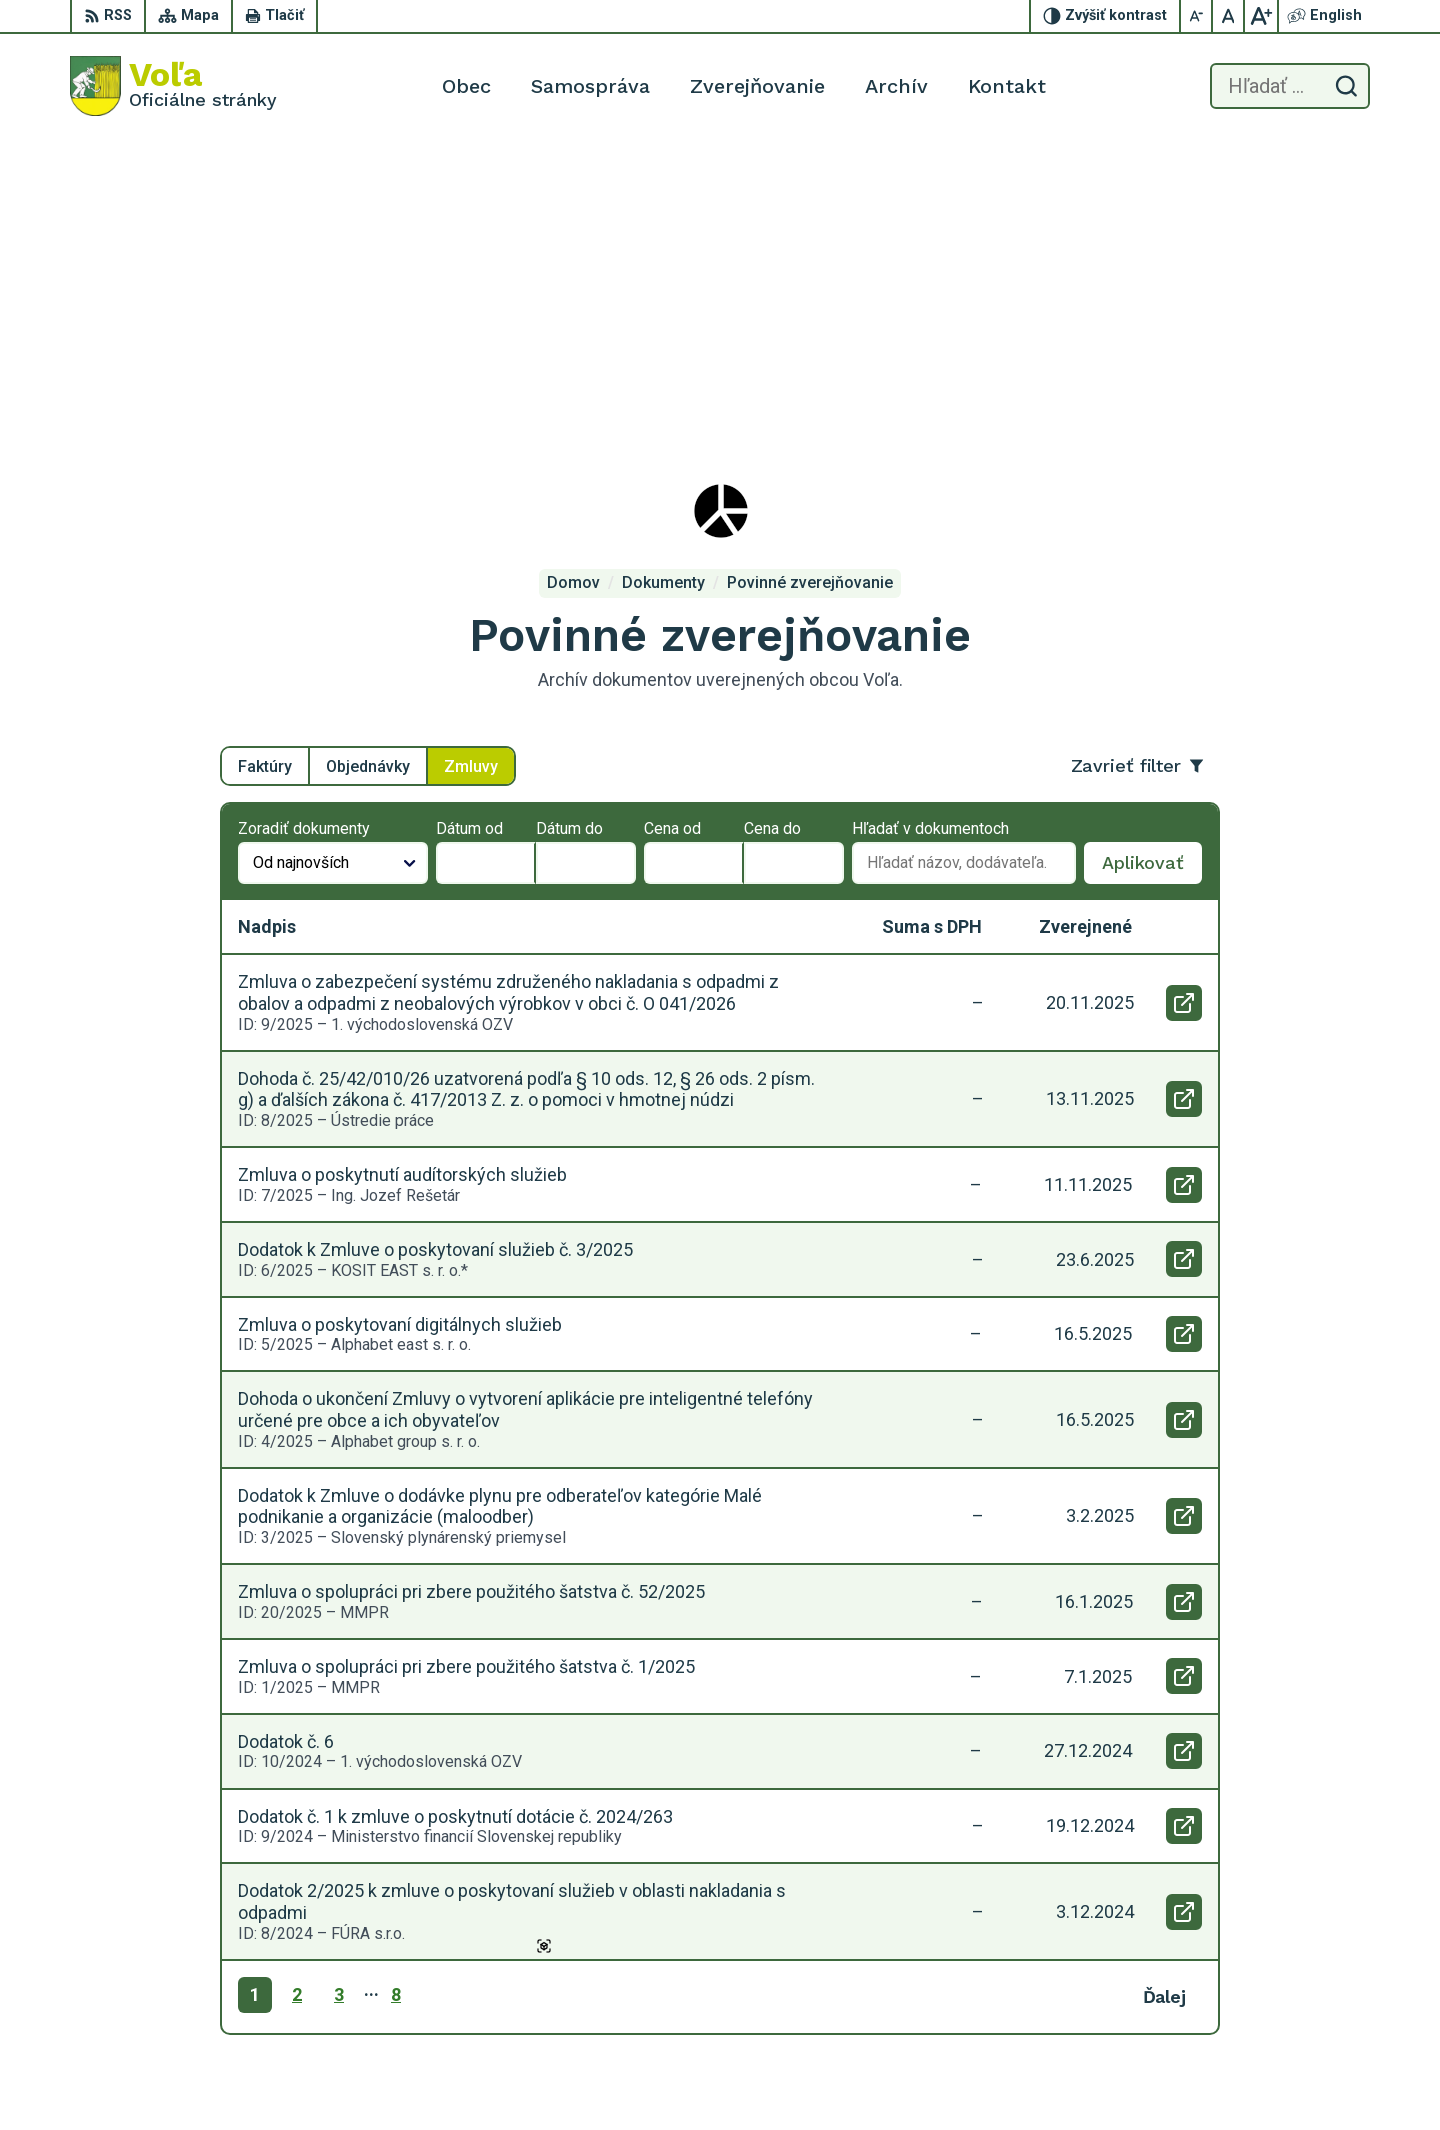  I want to click on open augmented reality mode, so click(544, 1946).